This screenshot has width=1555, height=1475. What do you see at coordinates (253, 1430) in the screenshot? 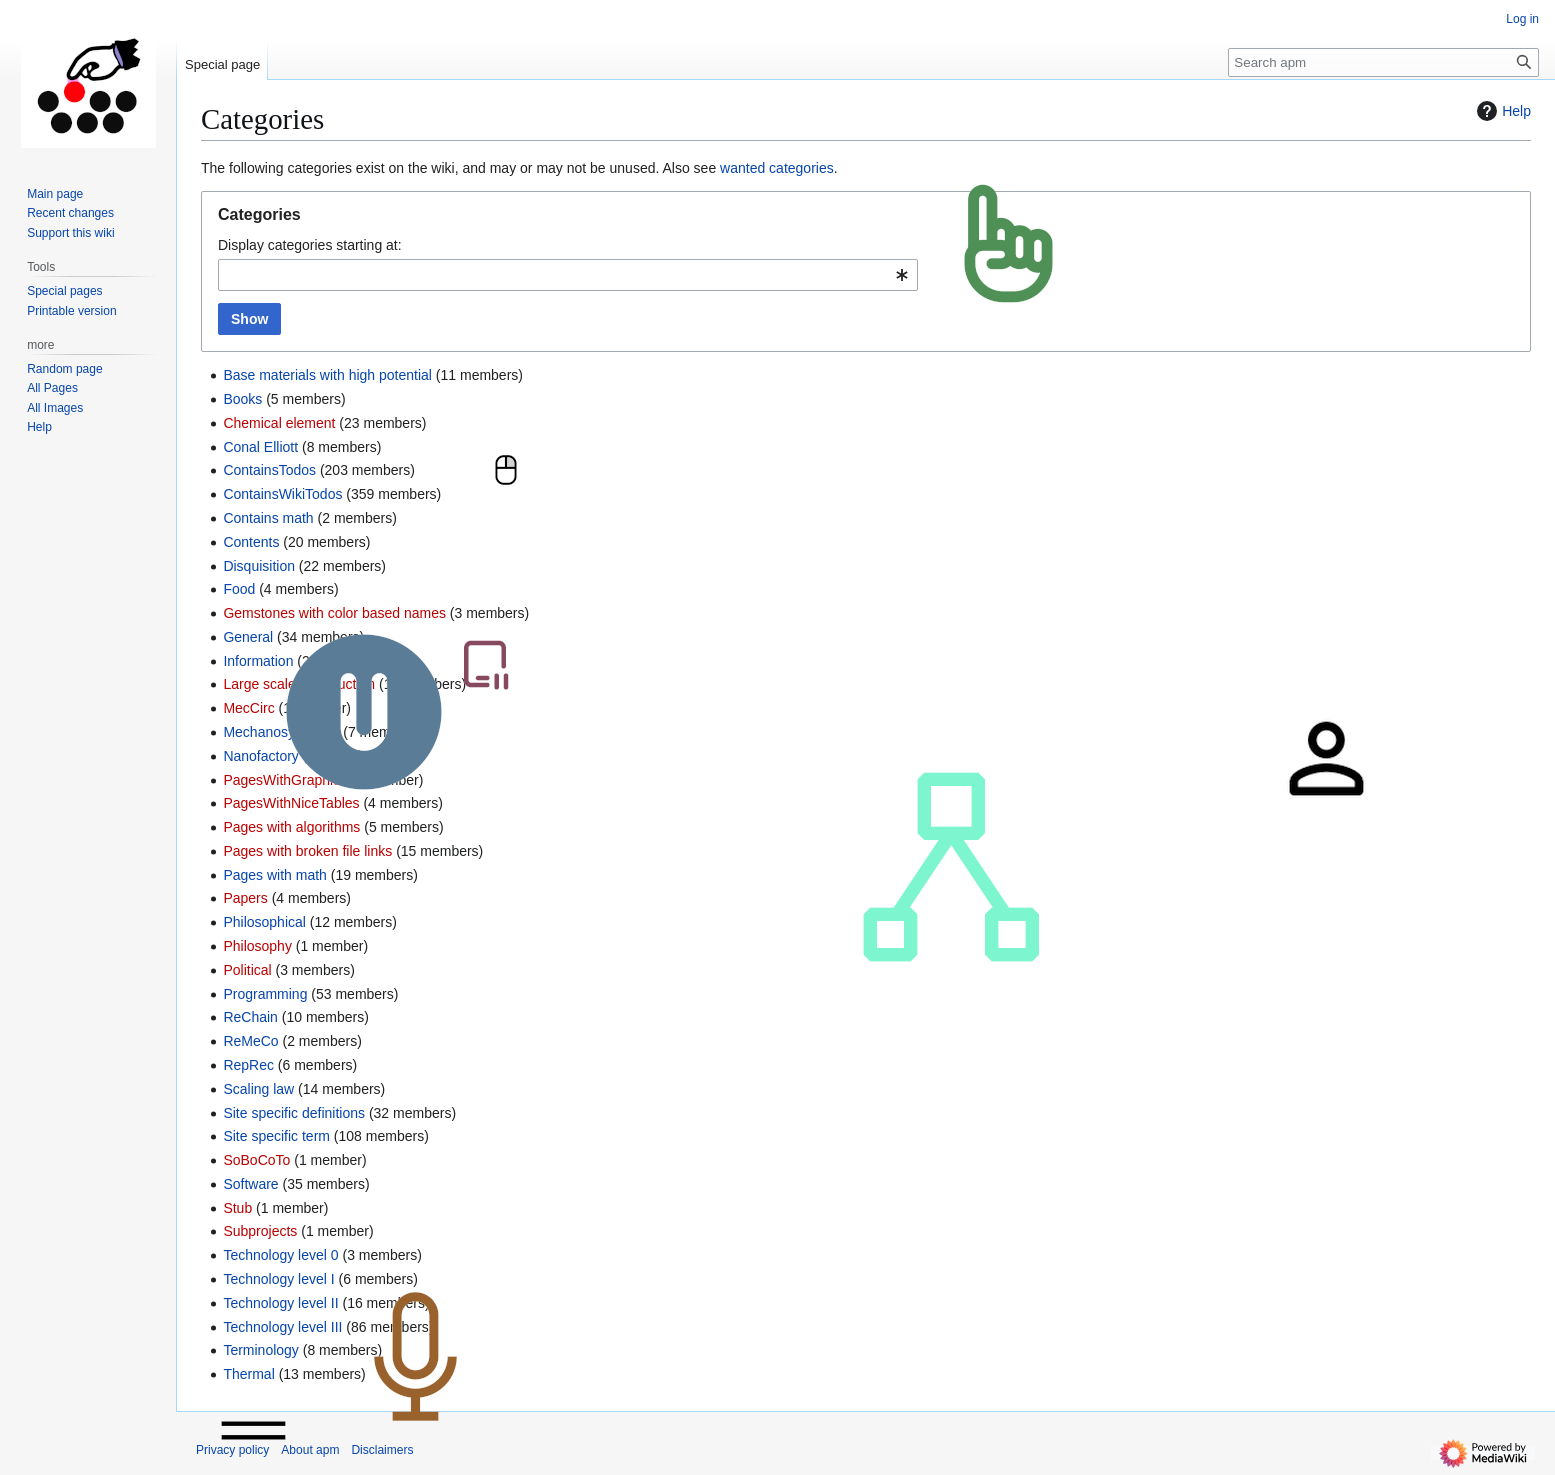
I see `drag to reorder or rearrange items` at bounding box center [253, 1430].